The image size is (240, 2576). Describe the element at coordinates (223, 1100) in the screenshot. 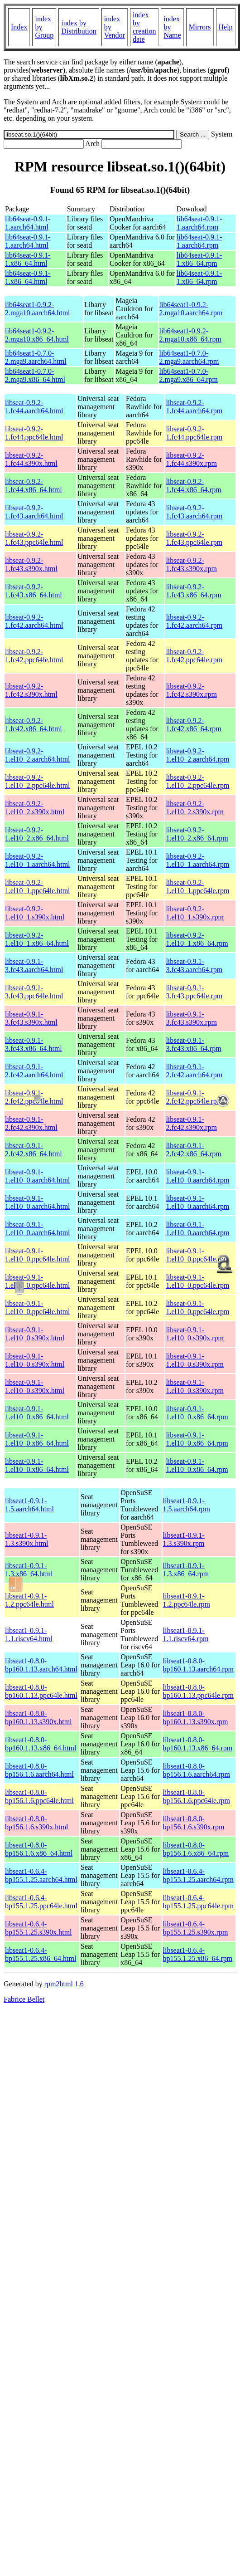

I see `open the software update manager` at that location.